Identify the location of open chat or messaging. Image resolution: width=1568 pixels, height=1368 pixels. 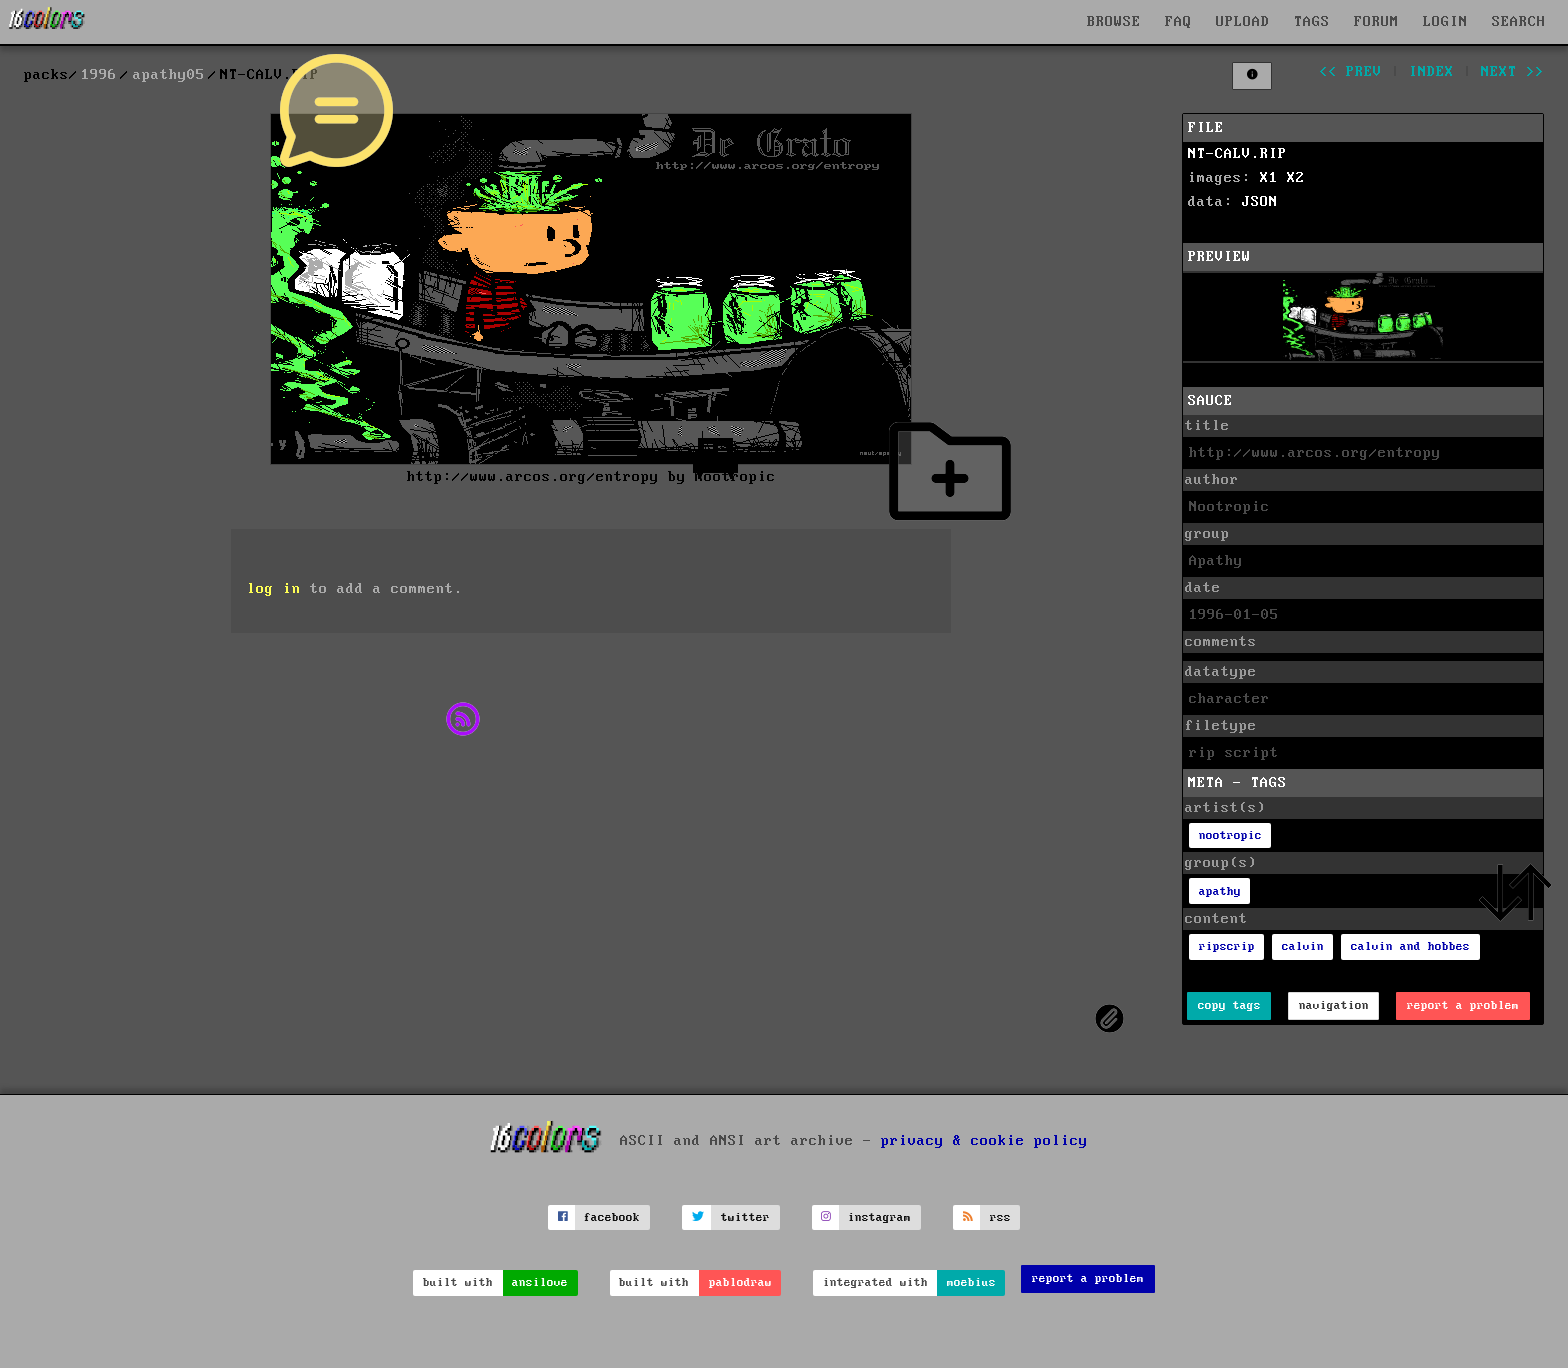
(336, 110).